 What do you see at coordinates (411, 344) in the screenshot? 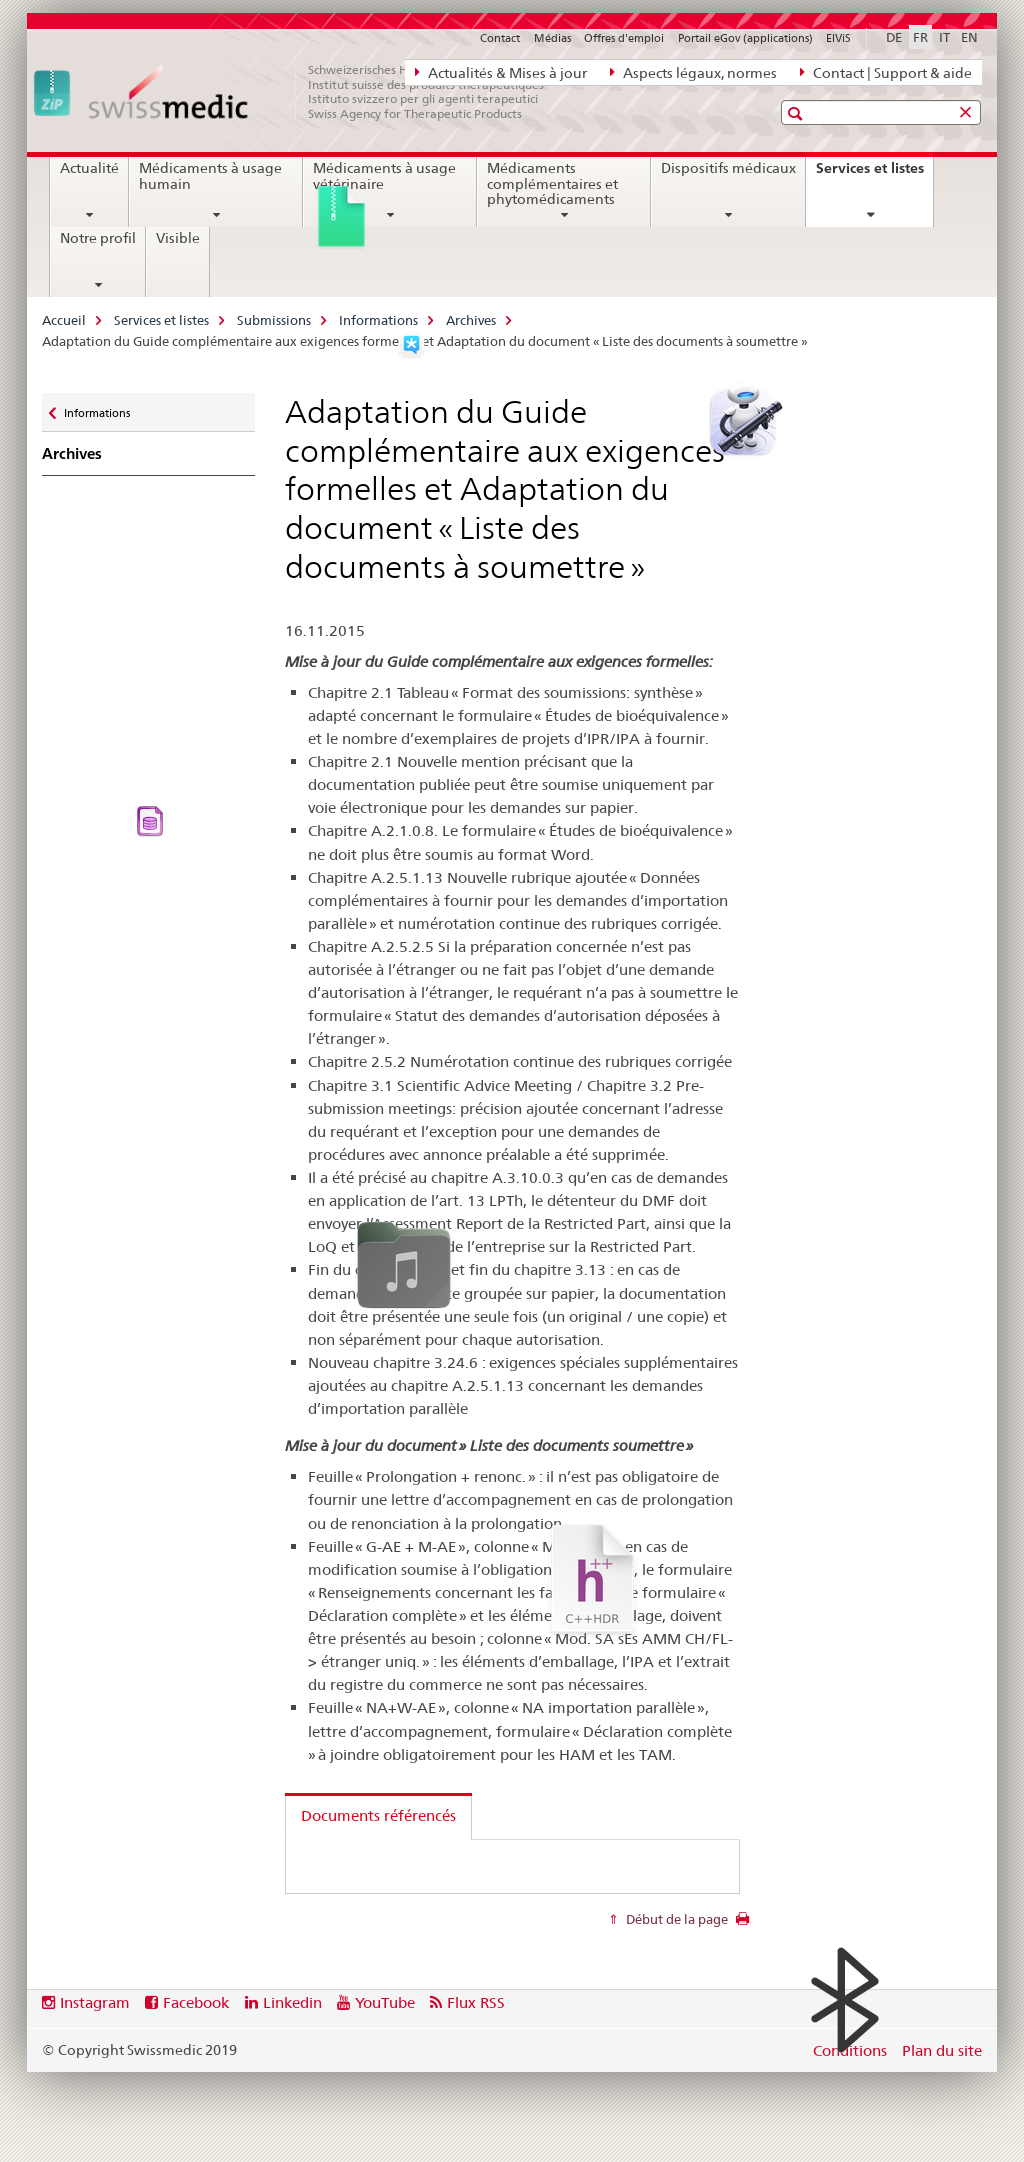
I see `open TIM (QQ office/business messenger)` at bounding box center [411, 344].